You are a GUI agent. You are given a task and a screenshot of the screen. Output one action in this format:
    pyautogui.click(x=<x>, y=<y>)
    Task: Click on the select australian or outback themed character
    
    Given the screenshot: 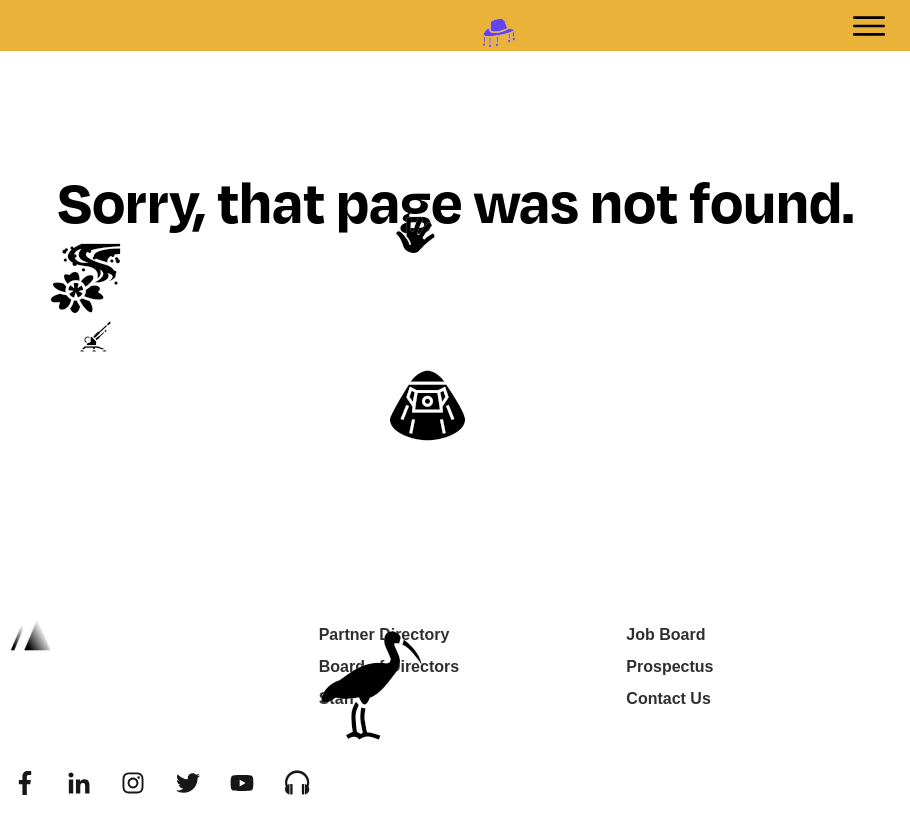 What is the action you would take?
    pyautogui.click(x=499, y=33)
    